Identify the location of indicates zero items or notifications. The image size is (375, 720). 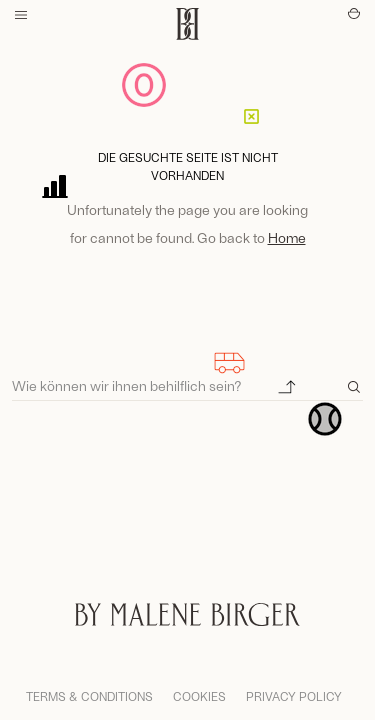
(144, 85).